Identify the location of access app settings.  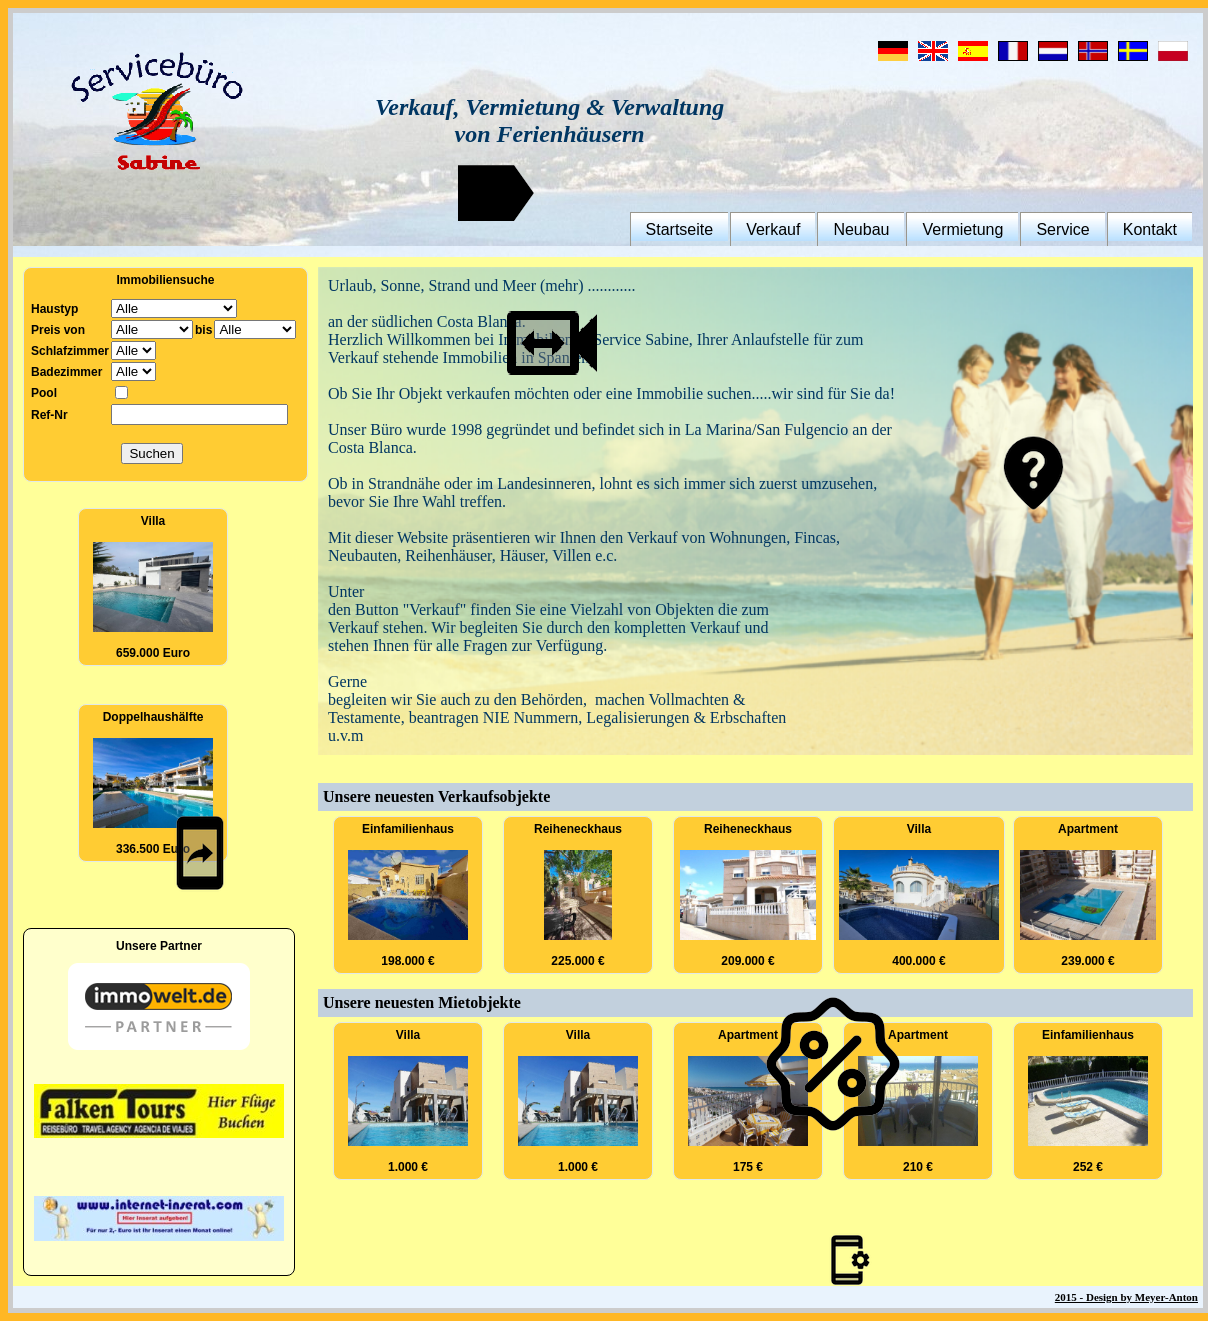
(847, 1260).